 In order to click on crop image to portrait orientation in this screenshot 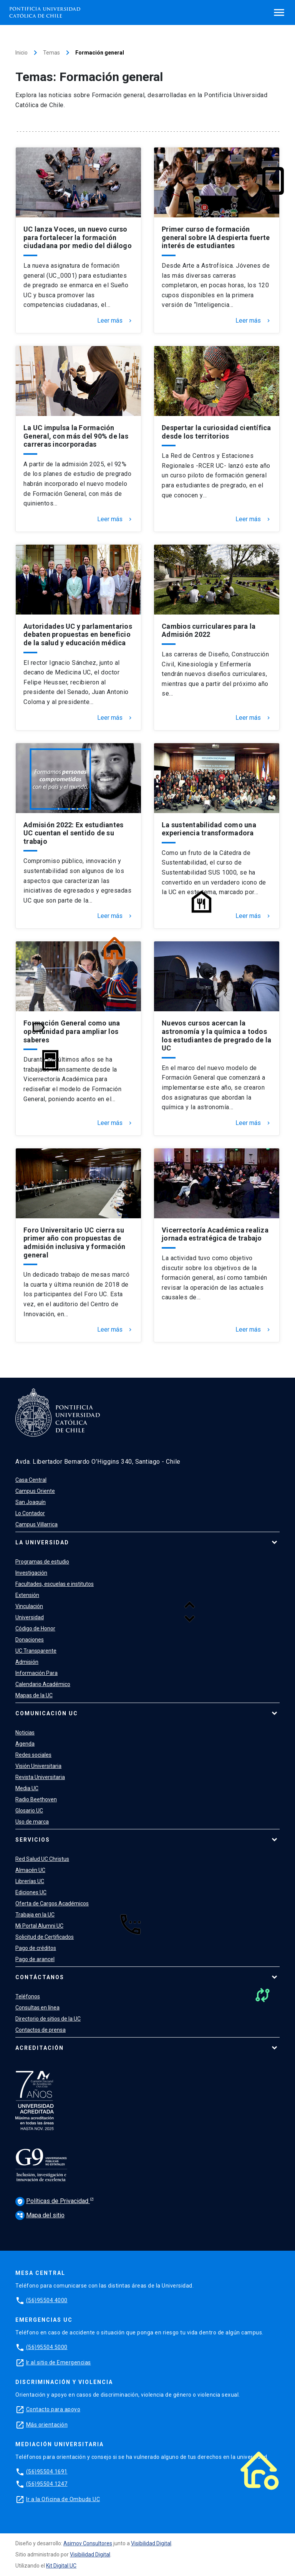, I will do `click(273, 181)`.